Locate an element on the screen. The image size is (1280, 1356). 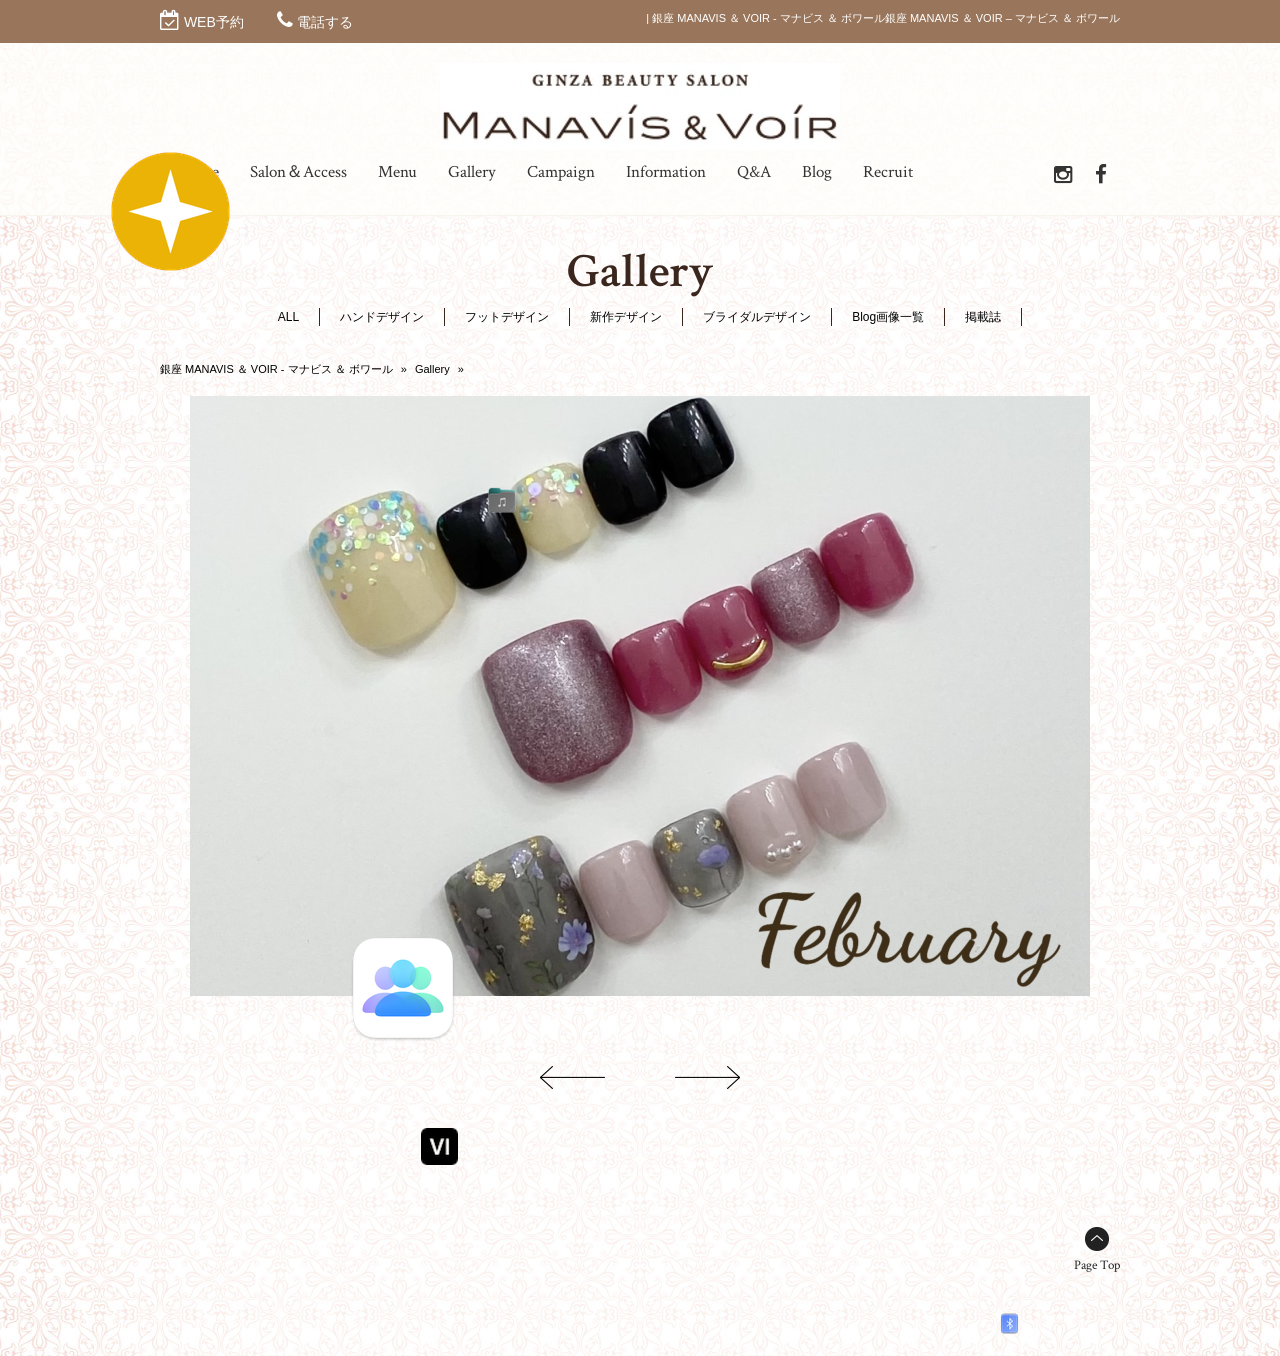
access family sharing and parental control settings is located at coordinates (403, 988).